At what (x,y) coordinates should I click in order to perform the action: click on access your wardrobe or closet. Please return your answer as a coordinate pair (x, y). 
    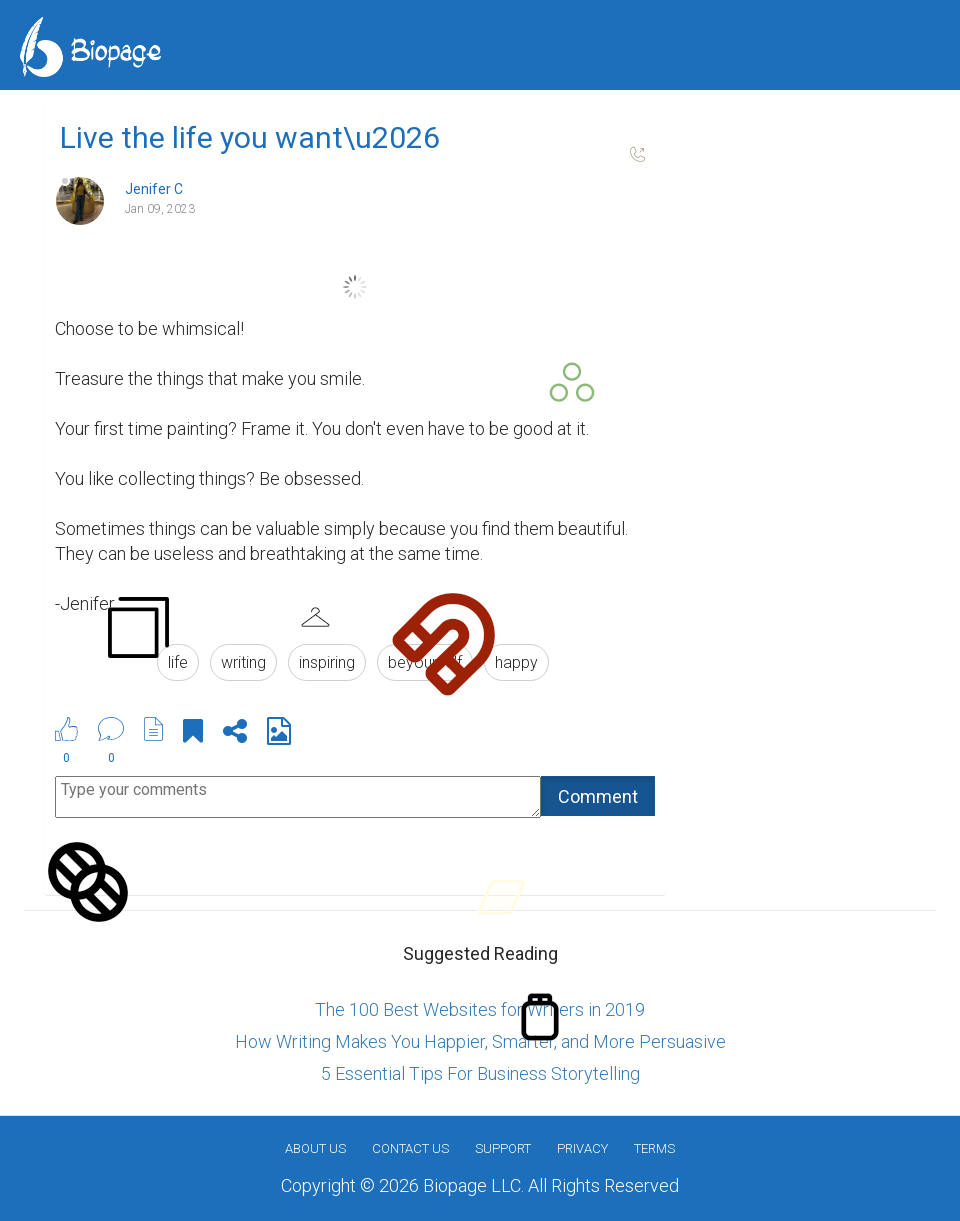
    Looking at the image, I should click on (315, 618).